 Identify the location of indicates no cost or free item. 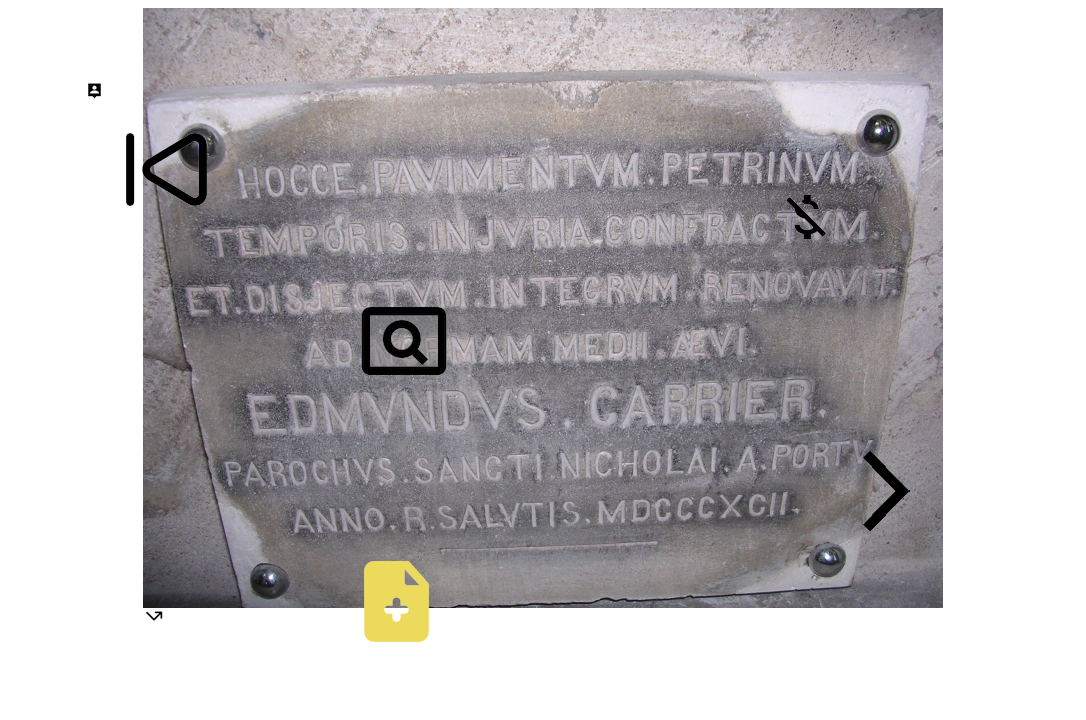
(806, 217).